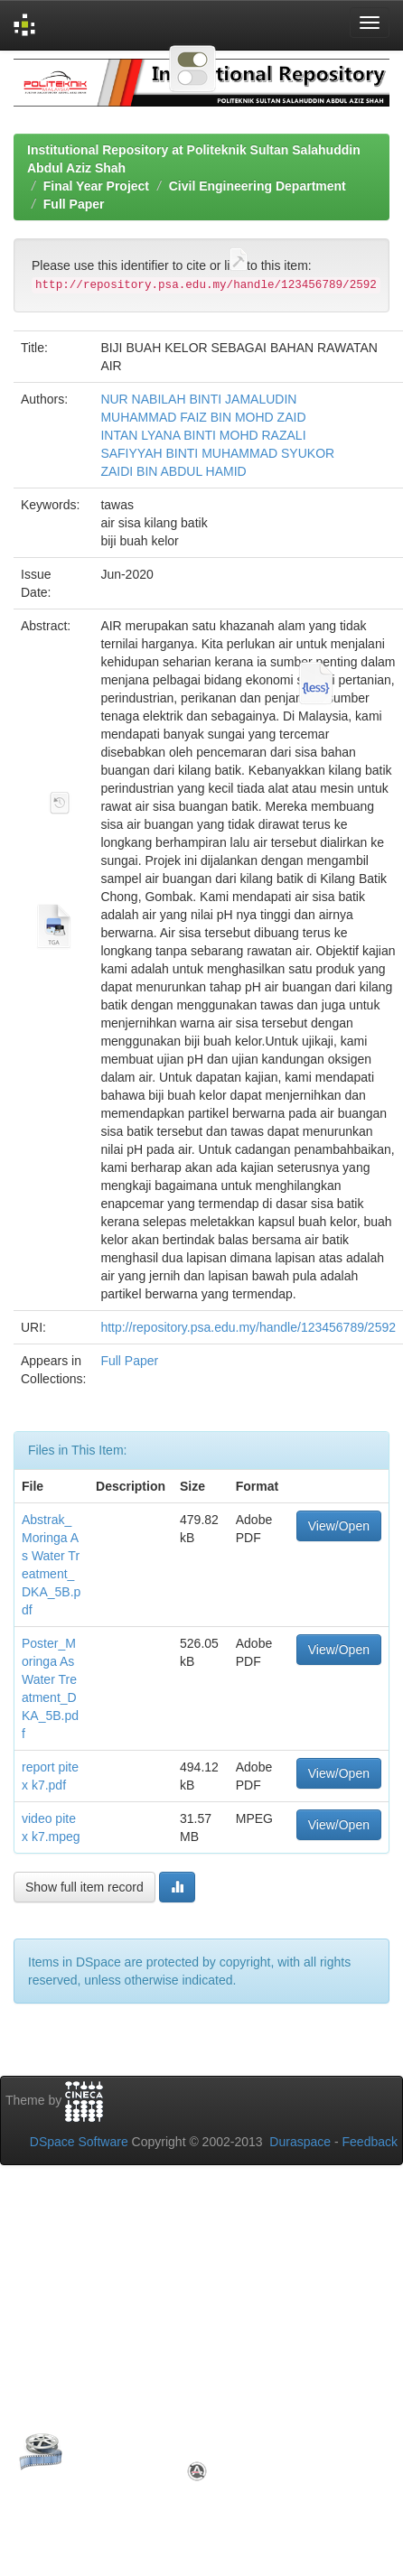  I want to click on a deleted file in the trash, so click(60, 803).